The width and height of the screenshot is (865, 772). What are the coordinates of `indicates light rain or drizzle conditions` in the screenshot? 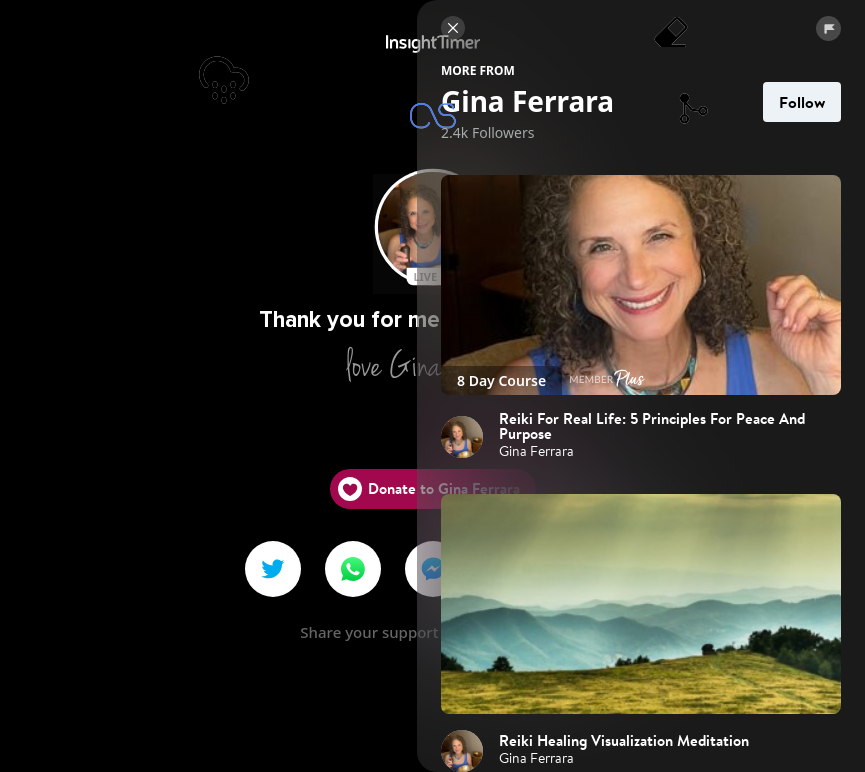 It's located at (224, 79).